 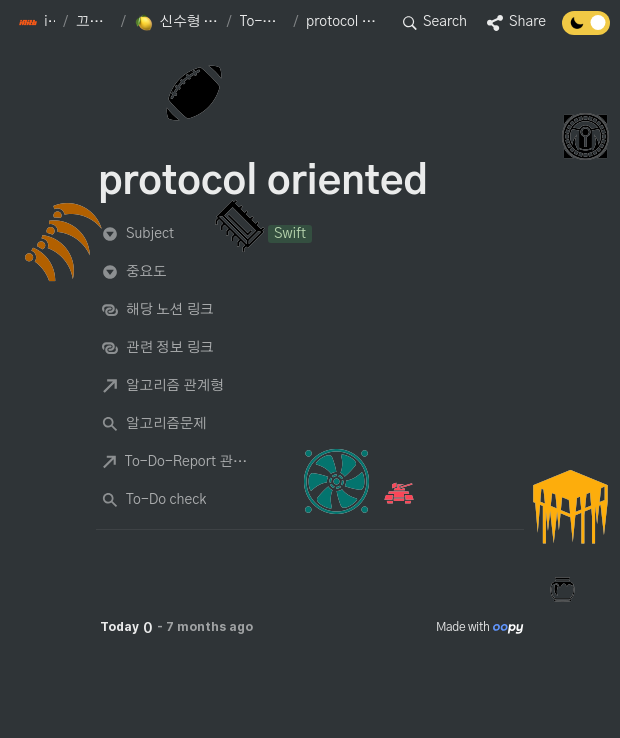 I want to click on indicates a frozen or locked item in gameplay, so click(x=570, y=506).